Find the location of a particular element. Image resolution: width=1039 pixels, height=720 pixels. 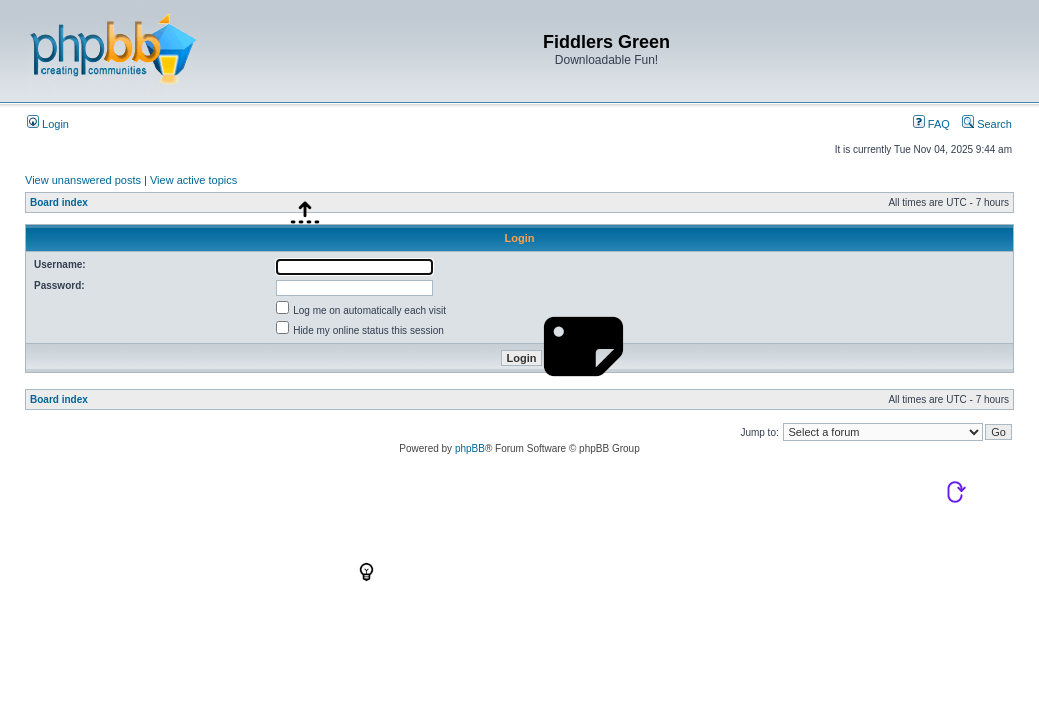

indicates tarp or cover item is located at coordinates (583, 346).